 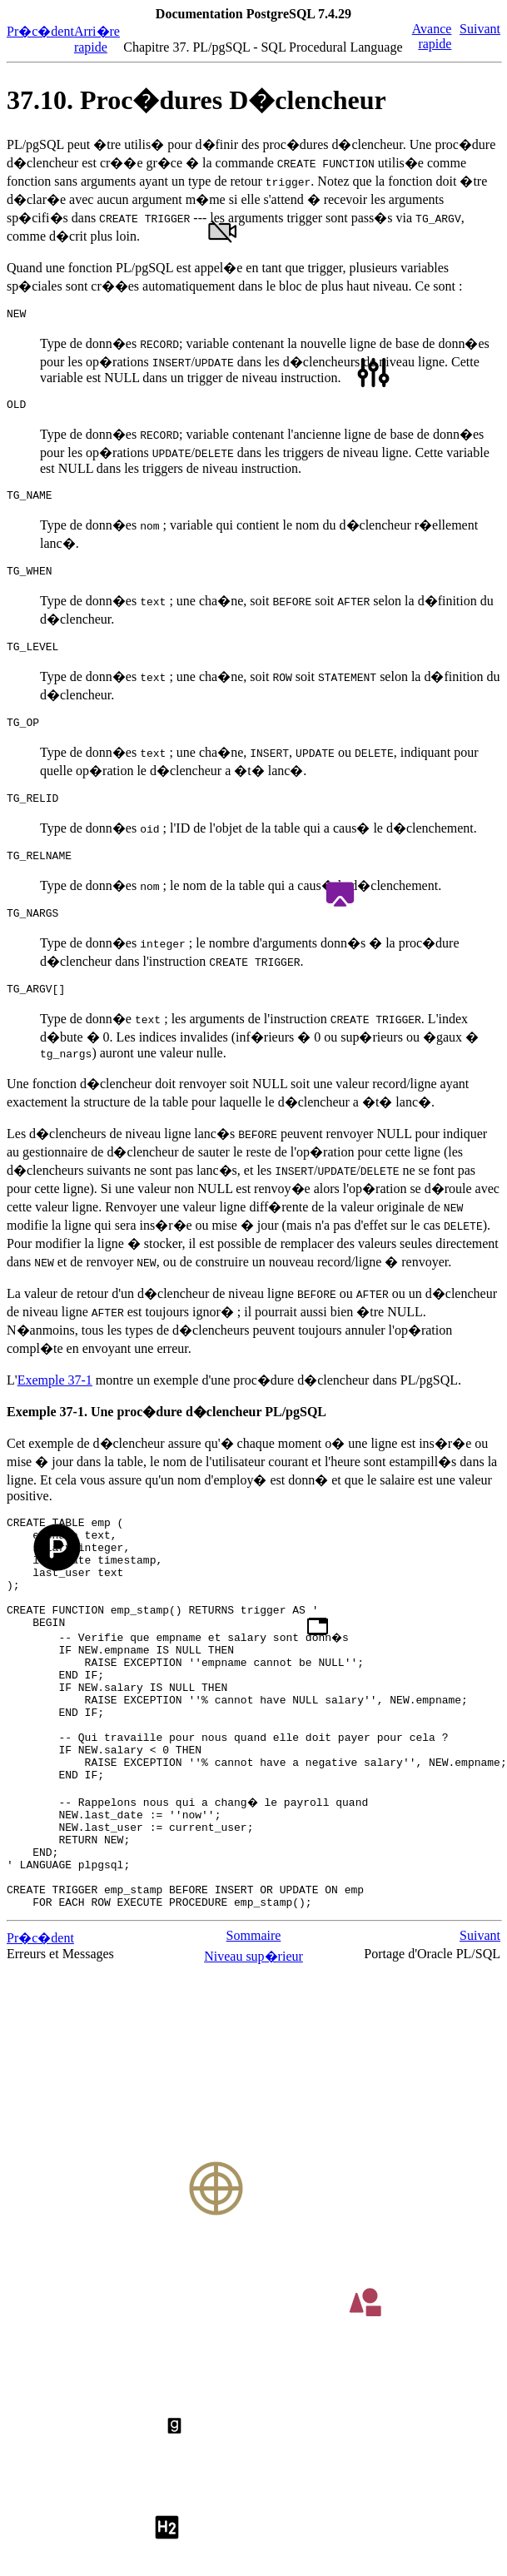 I want to click on view polar chart or radial data visualization, so click(x=216, y=2188).